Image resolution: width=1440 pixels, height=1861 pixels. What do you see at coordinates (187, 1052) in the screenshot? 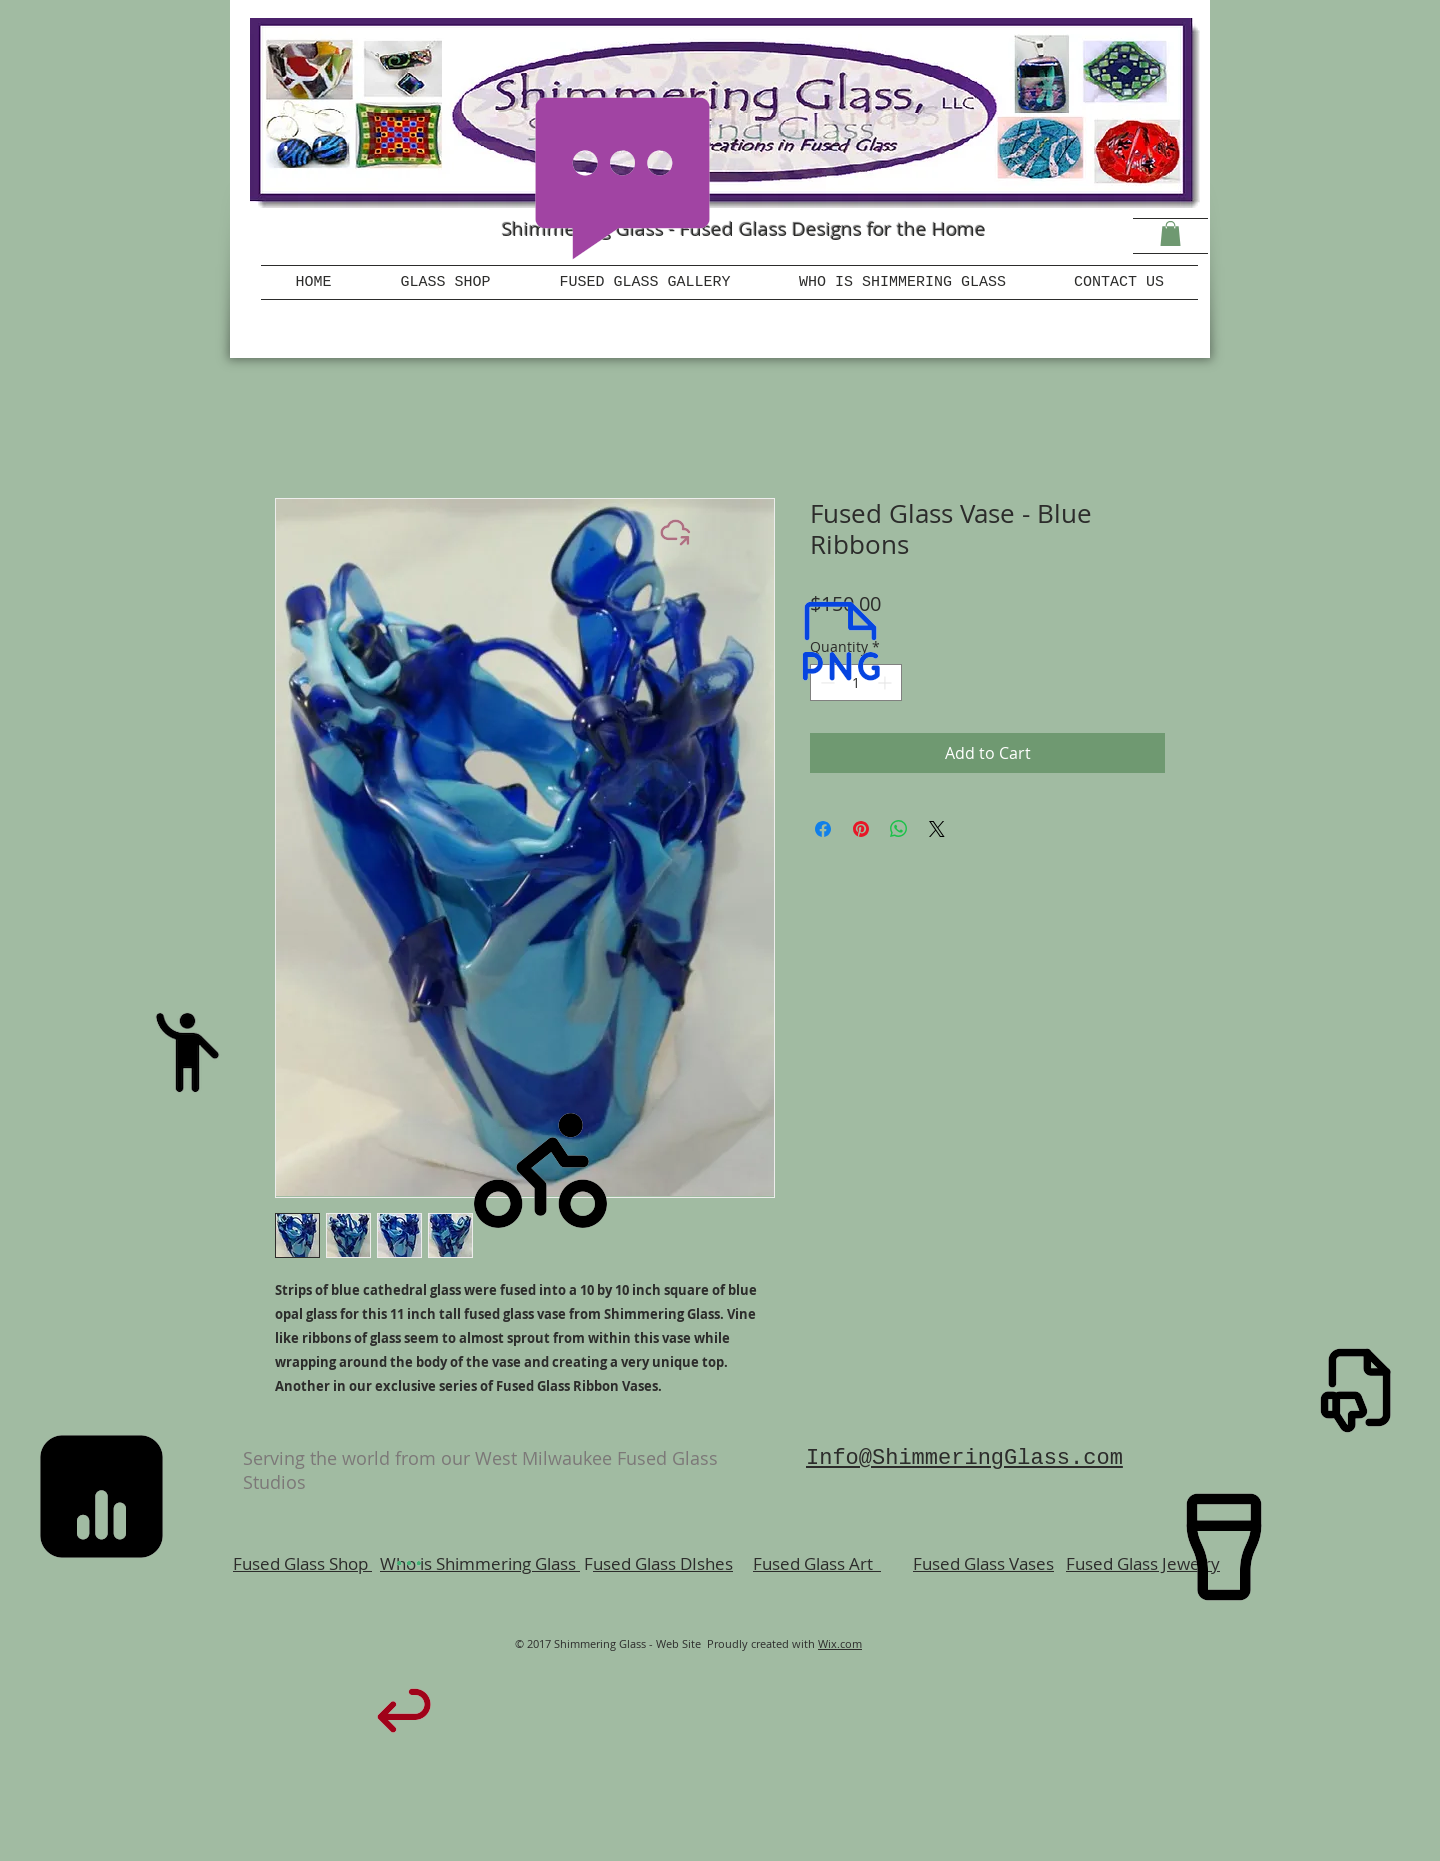
I see `access social or people-related features` at bounding box center [187, 1052].